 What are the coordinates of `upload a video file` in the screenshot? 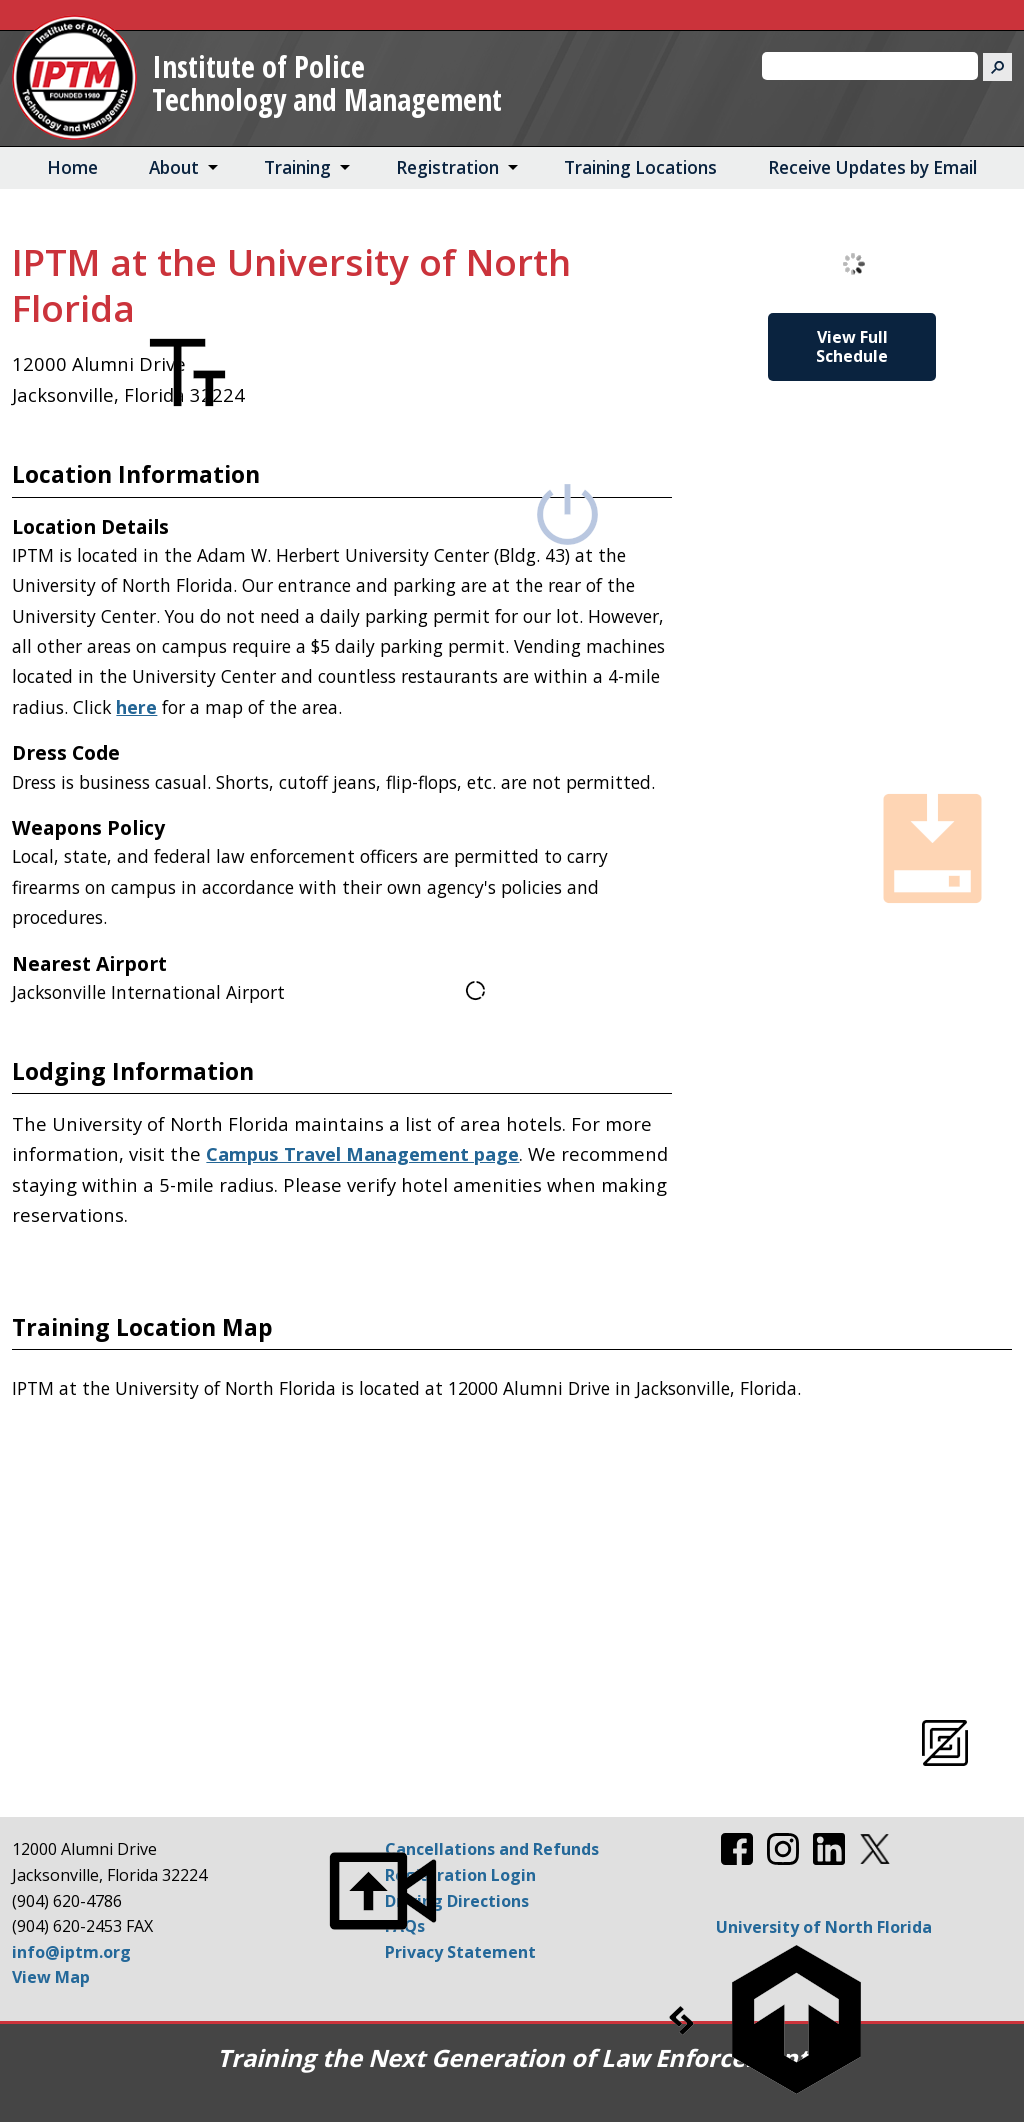 It's located at (383, 1891).